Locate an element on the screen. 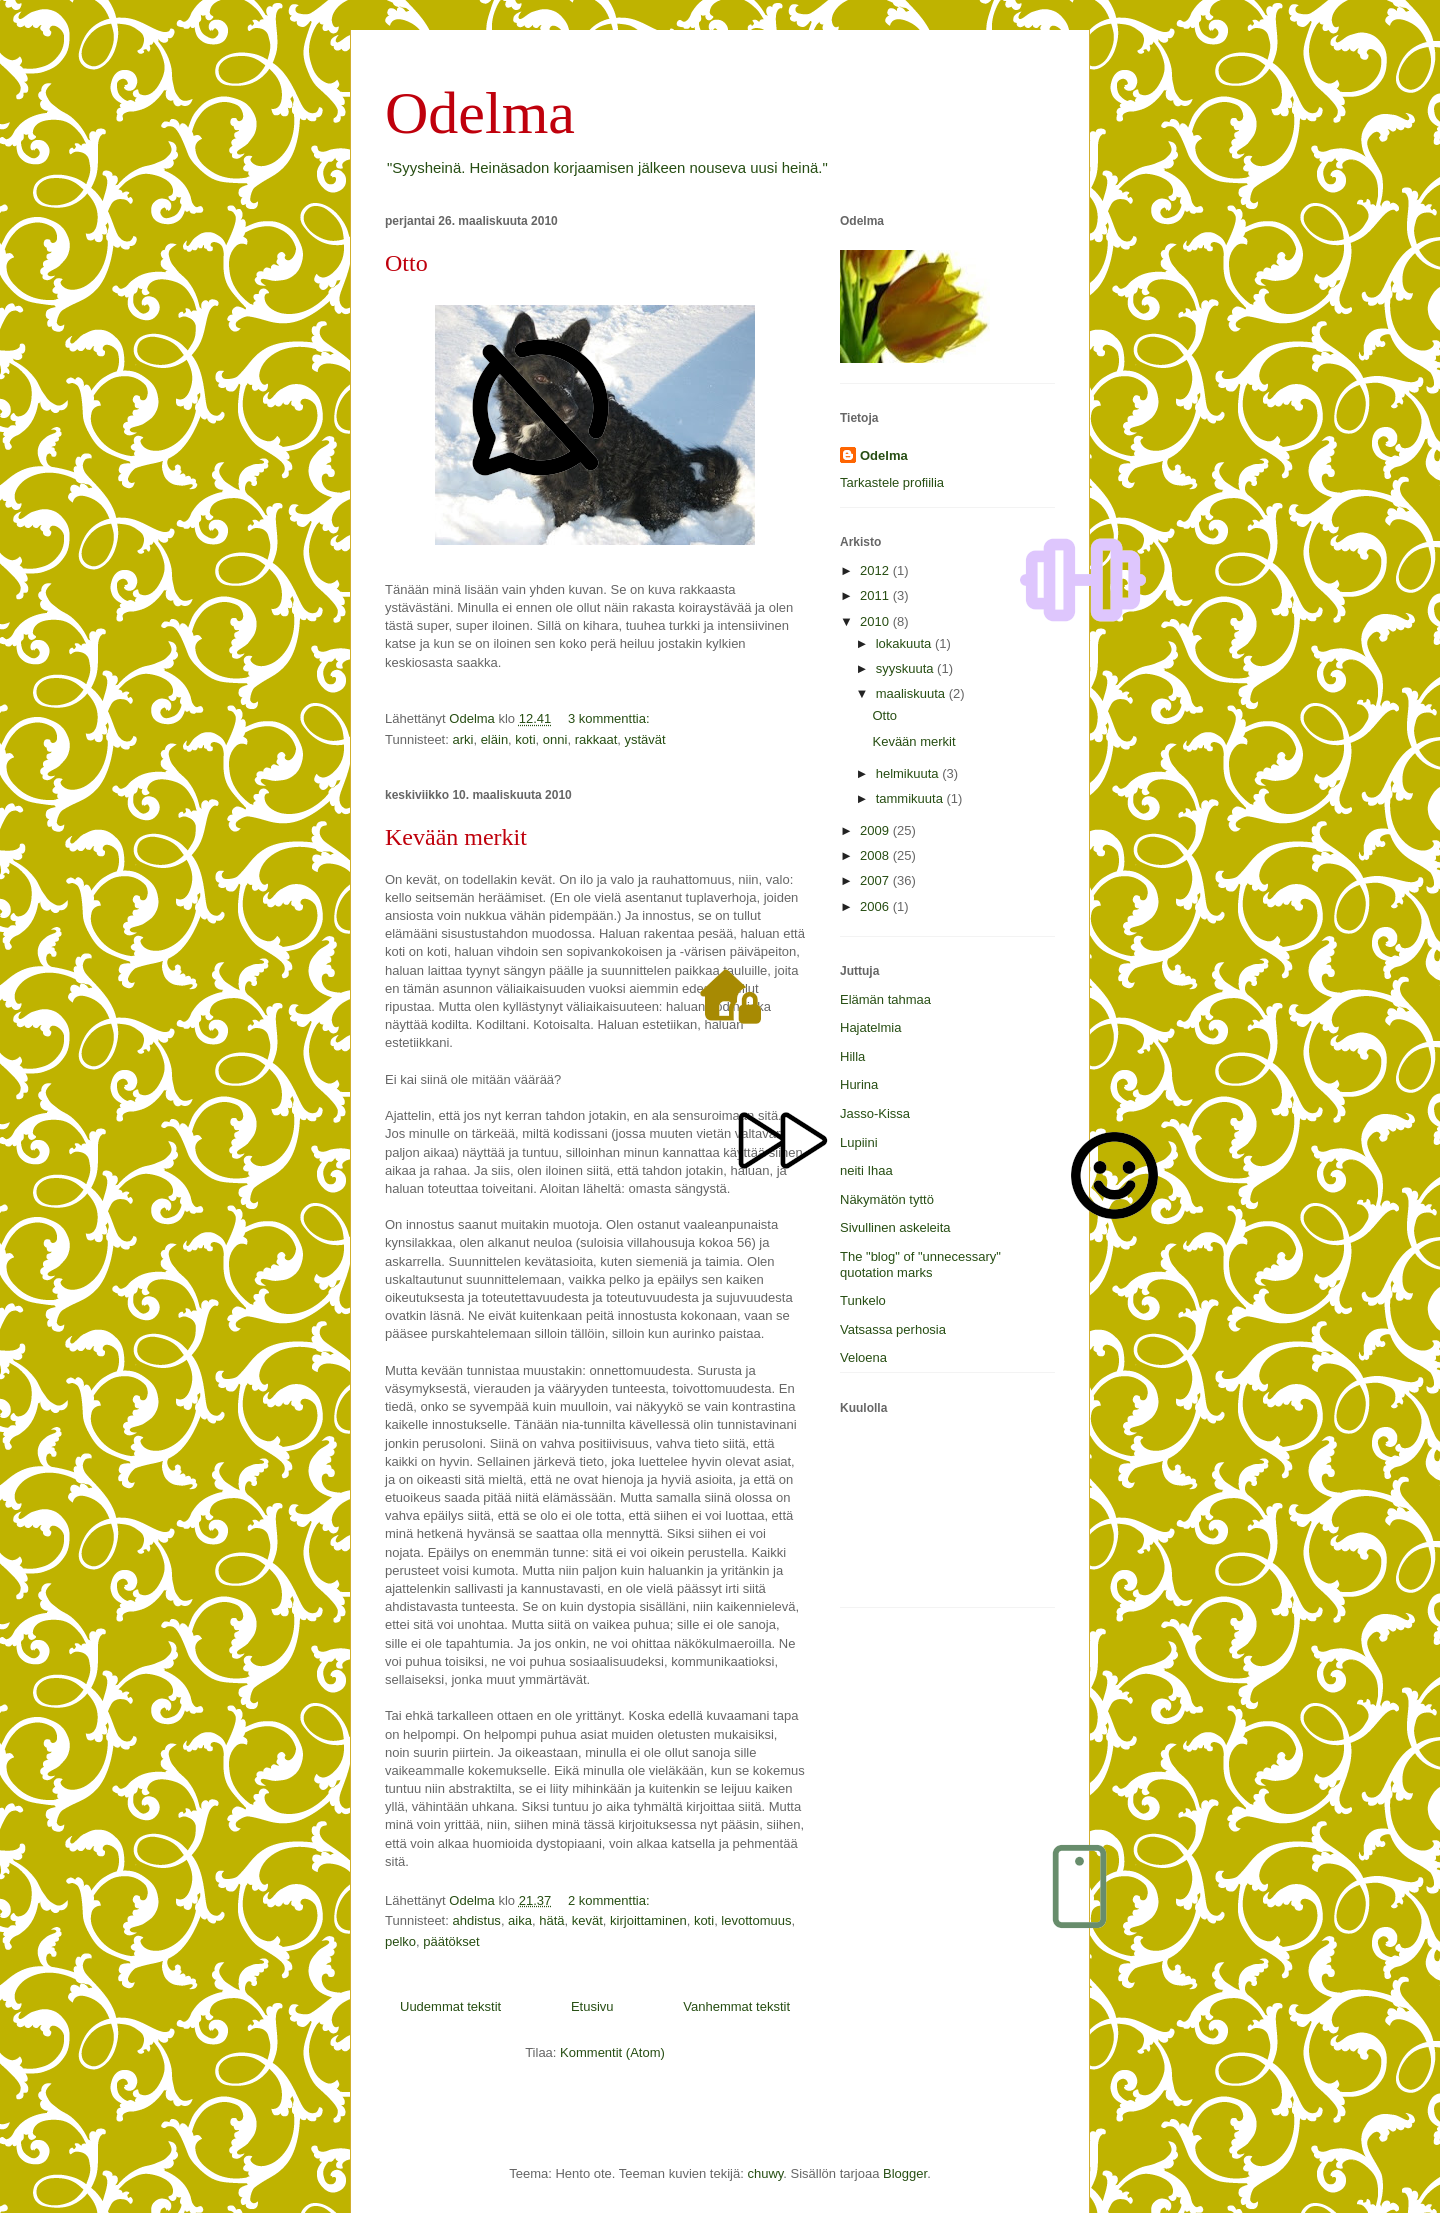 The width and height of the screenshot is (1440, 2213). fast-forward through media content is located at coordinates (776, 1140).